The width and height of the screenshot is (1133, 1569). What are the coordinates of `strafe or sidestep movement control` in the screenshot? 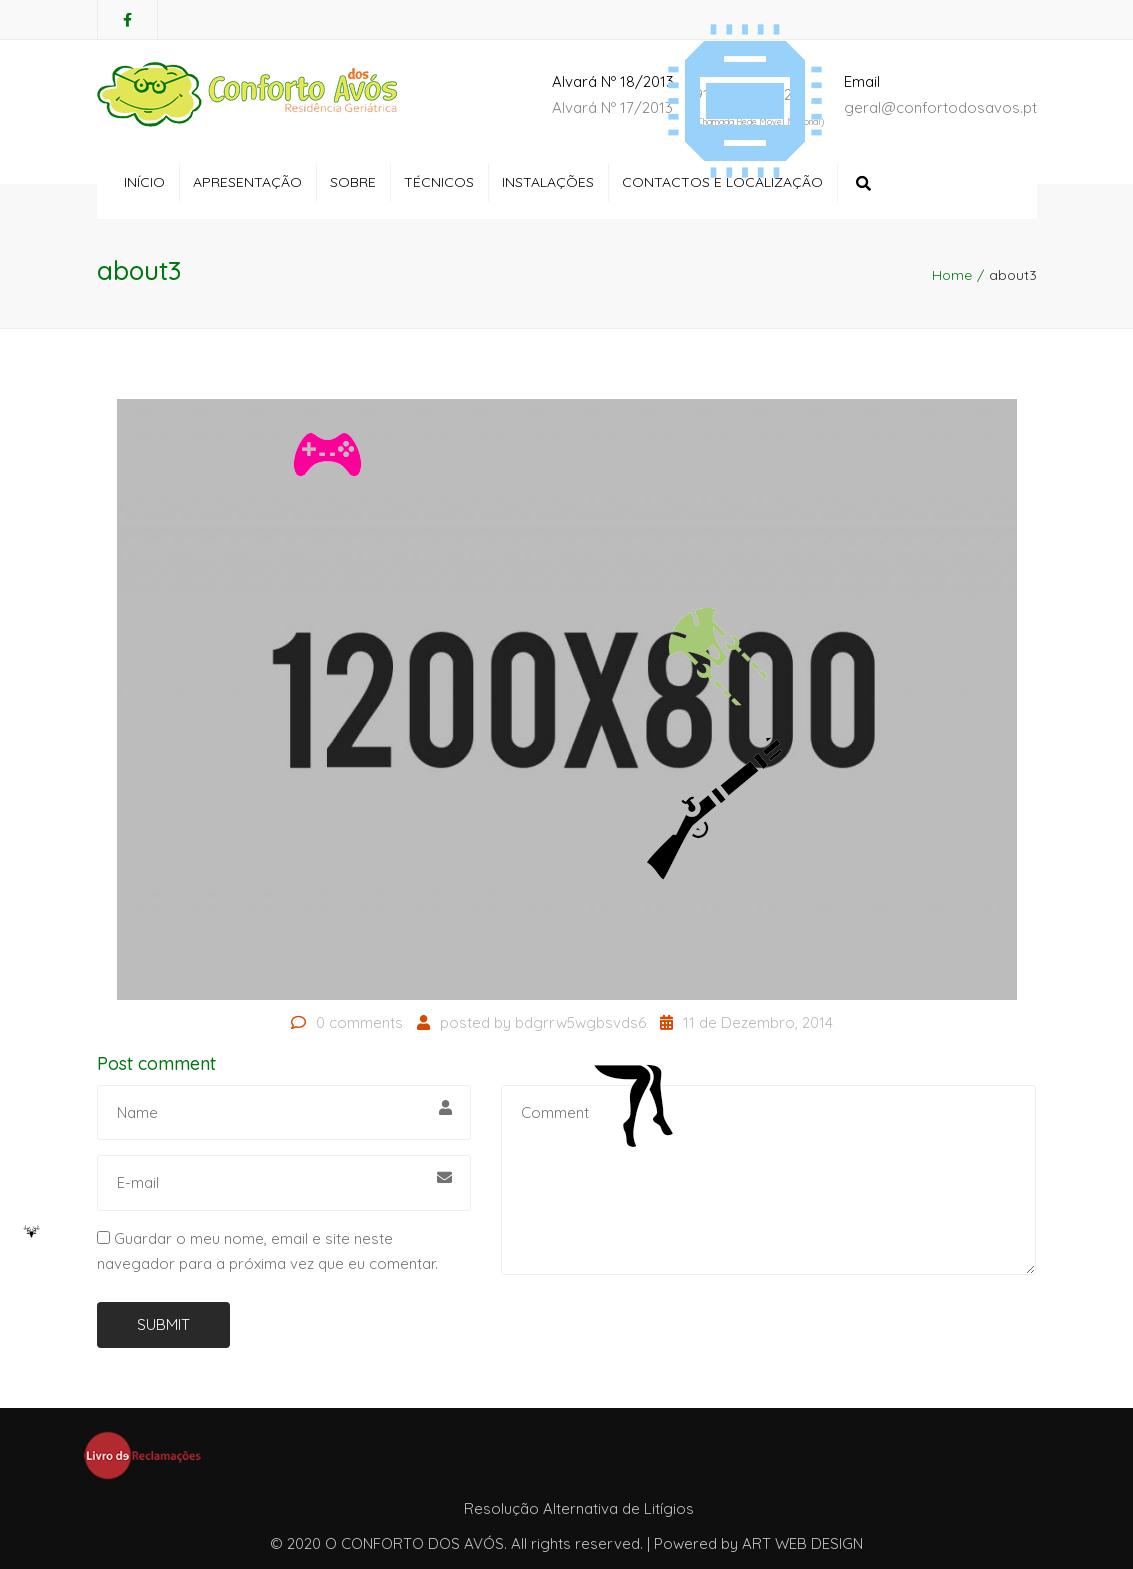 It's located at (719, 656).